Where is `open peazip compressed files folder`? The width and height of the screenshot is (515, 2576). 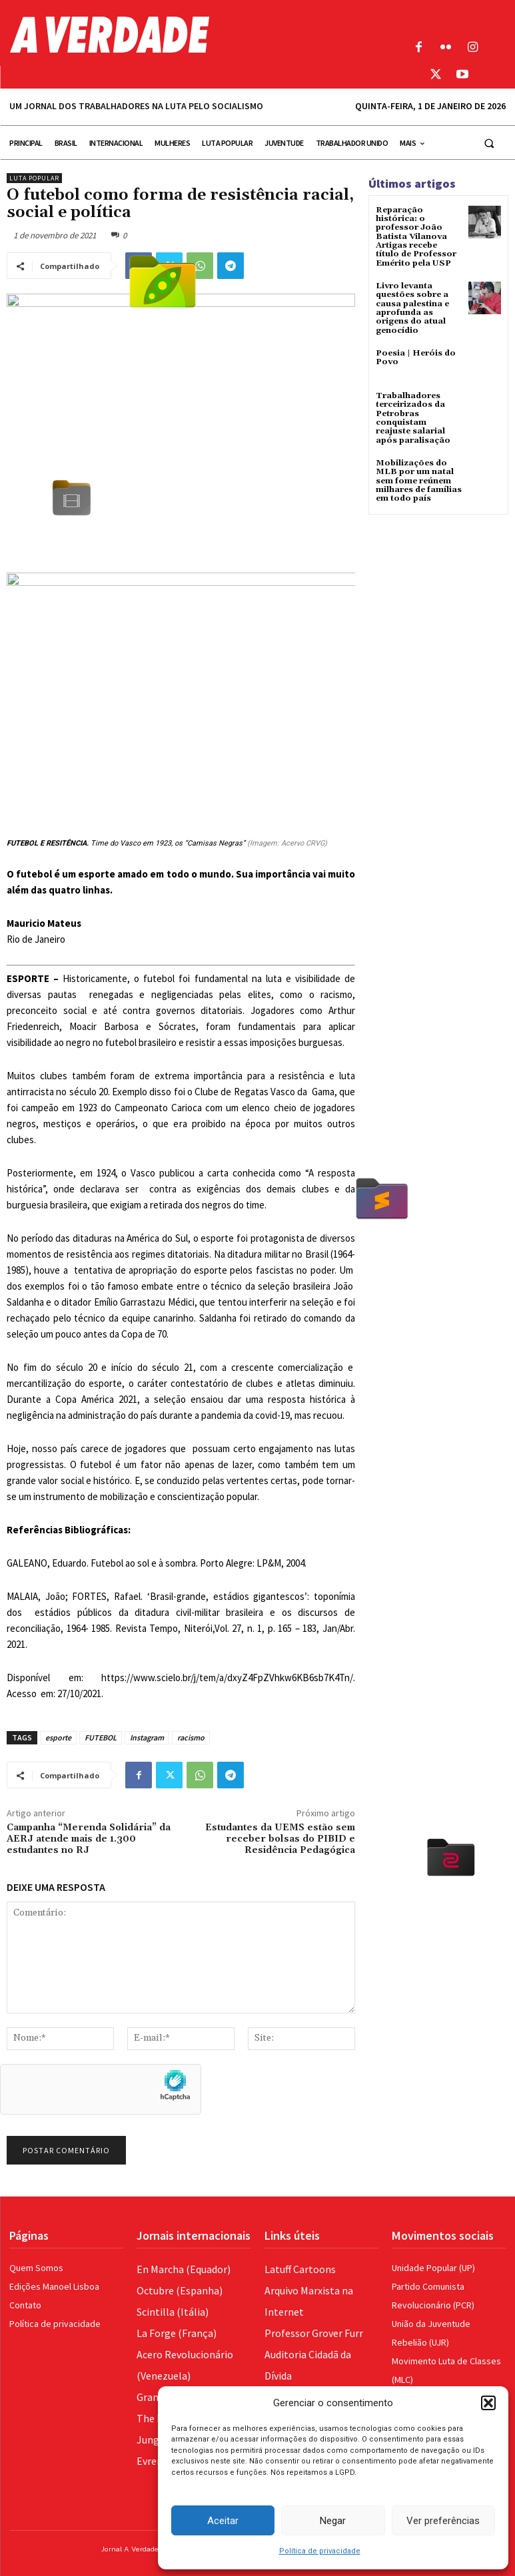
open peazip compressed files folder is located at coordinates (162, 283).